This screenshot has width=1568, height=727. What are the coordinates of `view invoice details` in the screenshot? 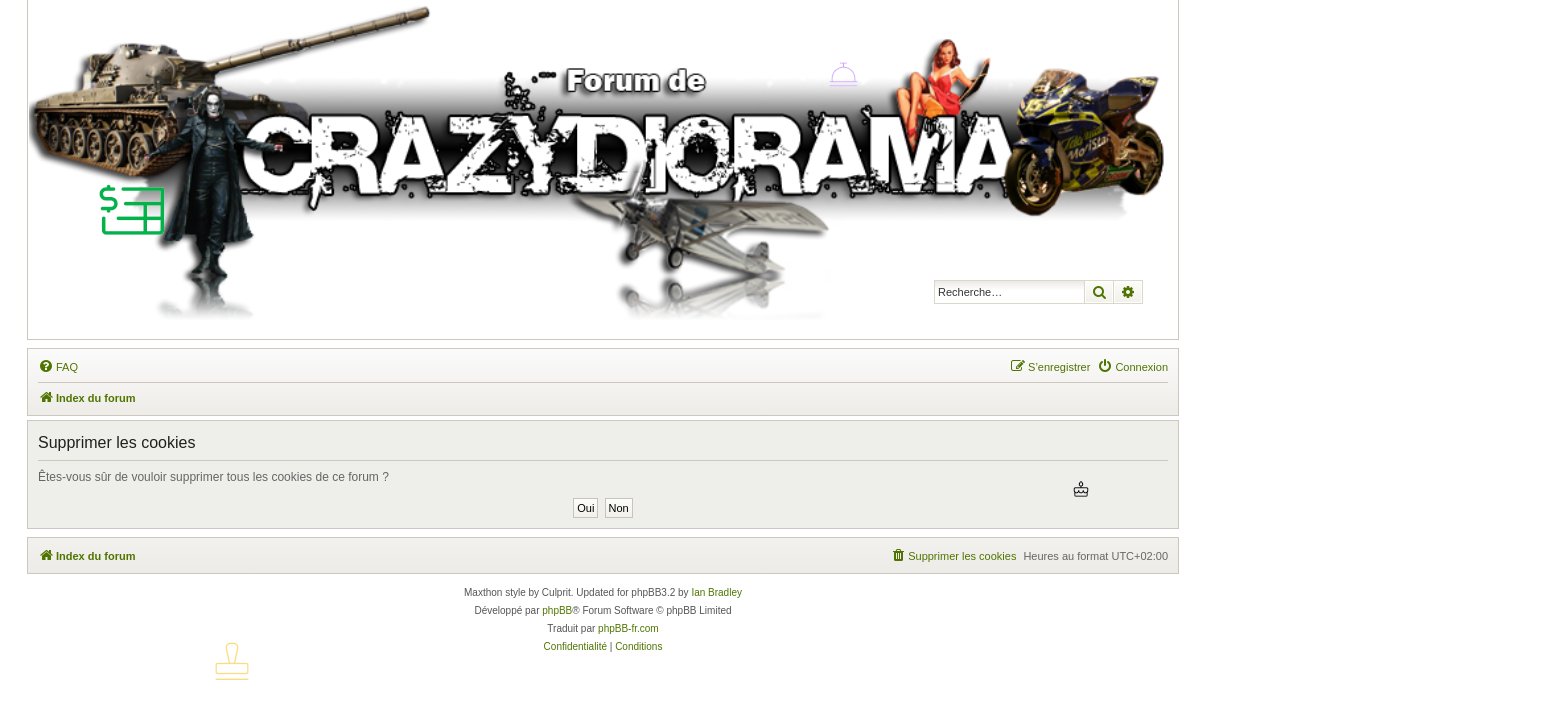 It's located at (133, 211).